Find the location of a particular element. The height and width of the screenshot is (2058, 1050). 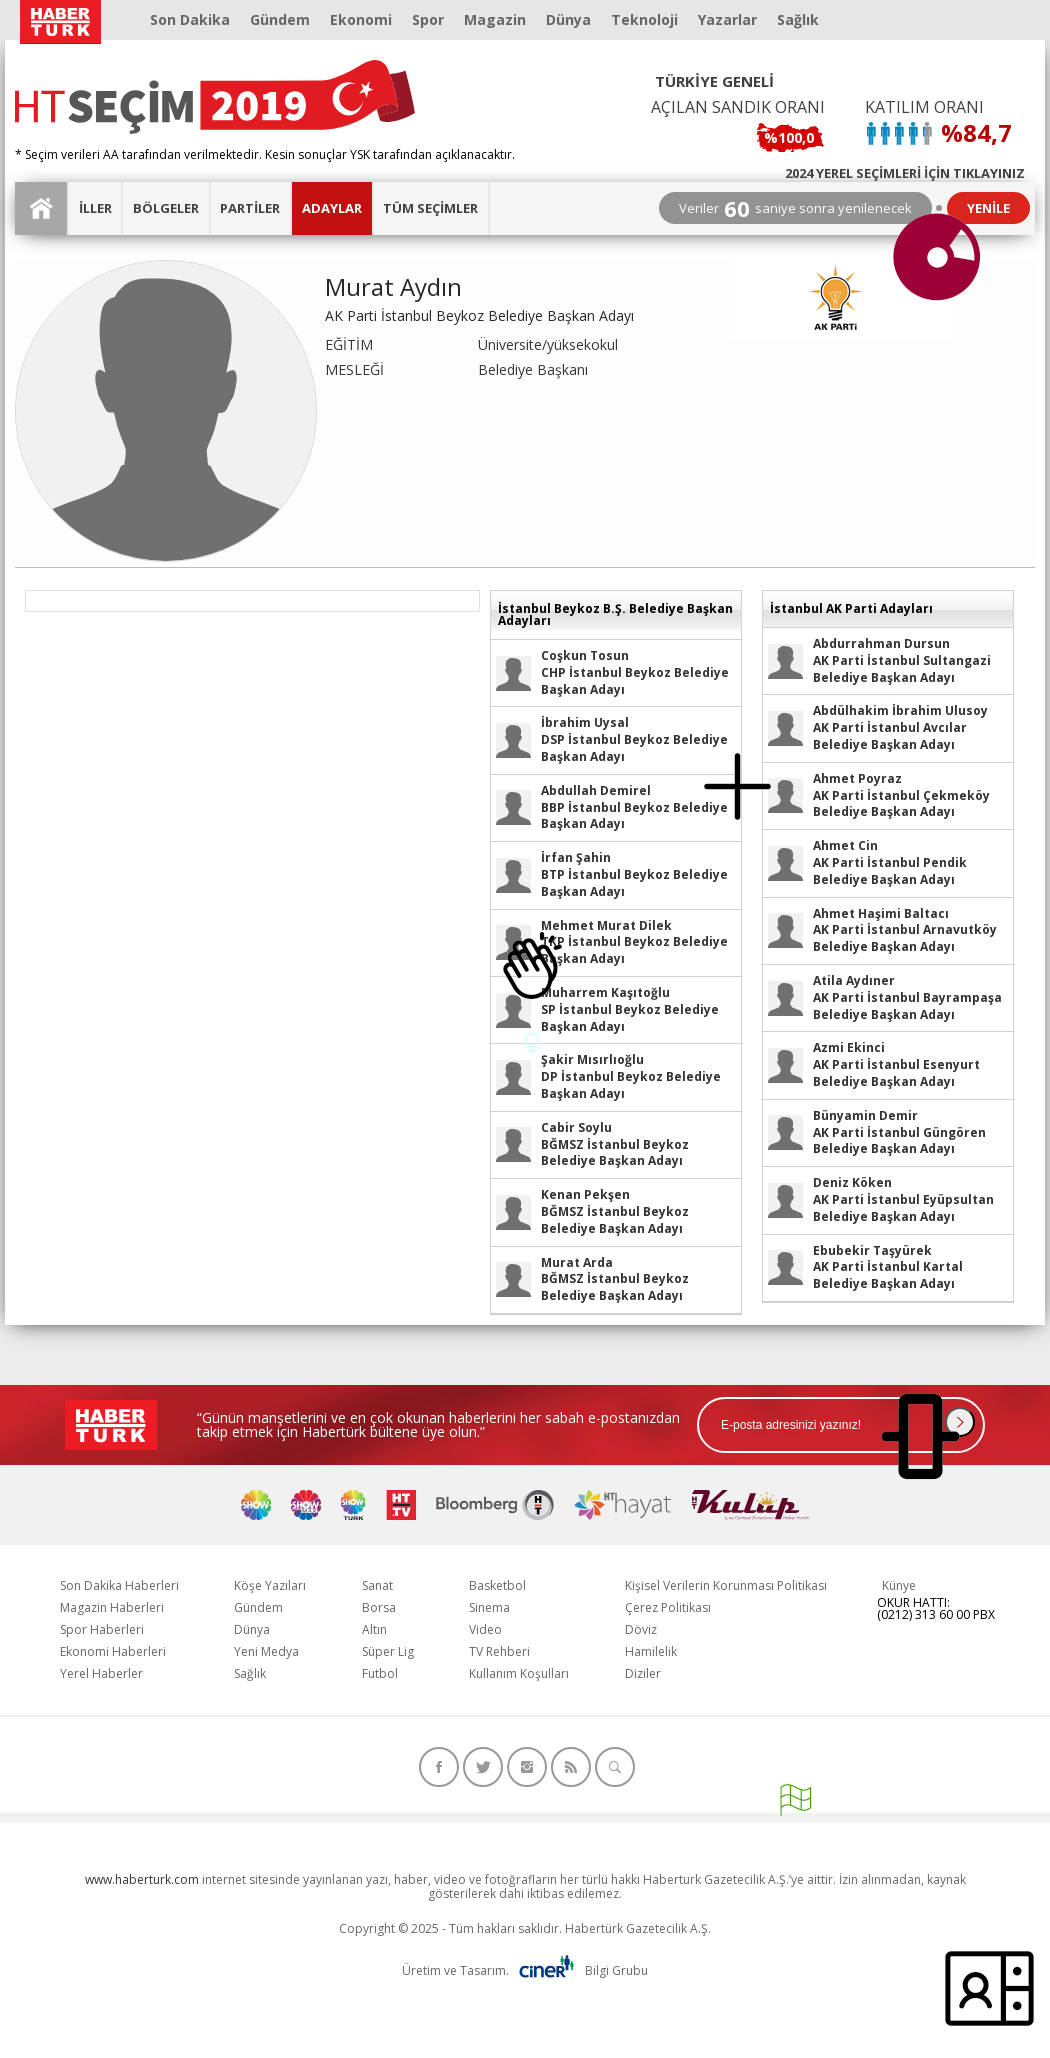

indicates finish line or completion of a task is located at coordinates (794, 1799).